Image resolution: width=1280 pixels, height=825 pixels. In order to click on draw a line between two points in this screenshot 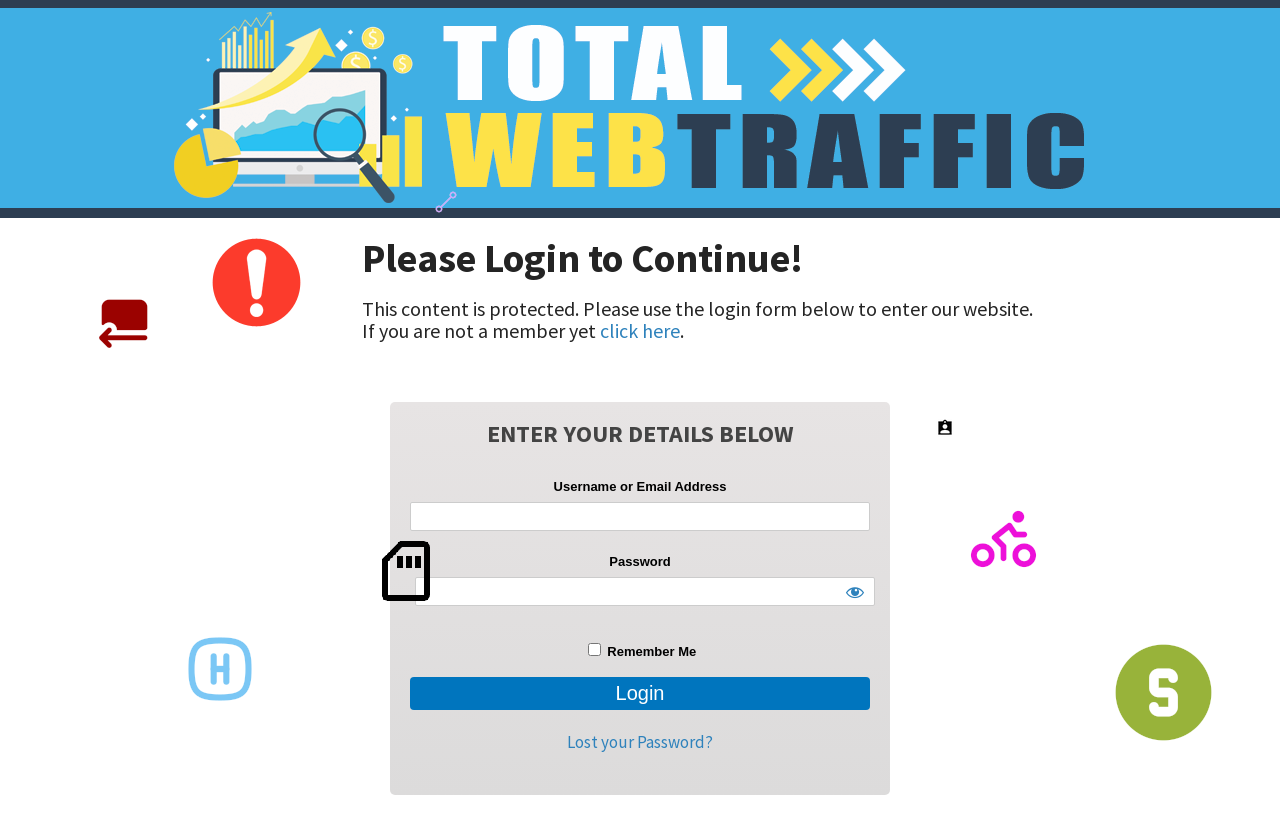, I will do `click(446, 202)`.